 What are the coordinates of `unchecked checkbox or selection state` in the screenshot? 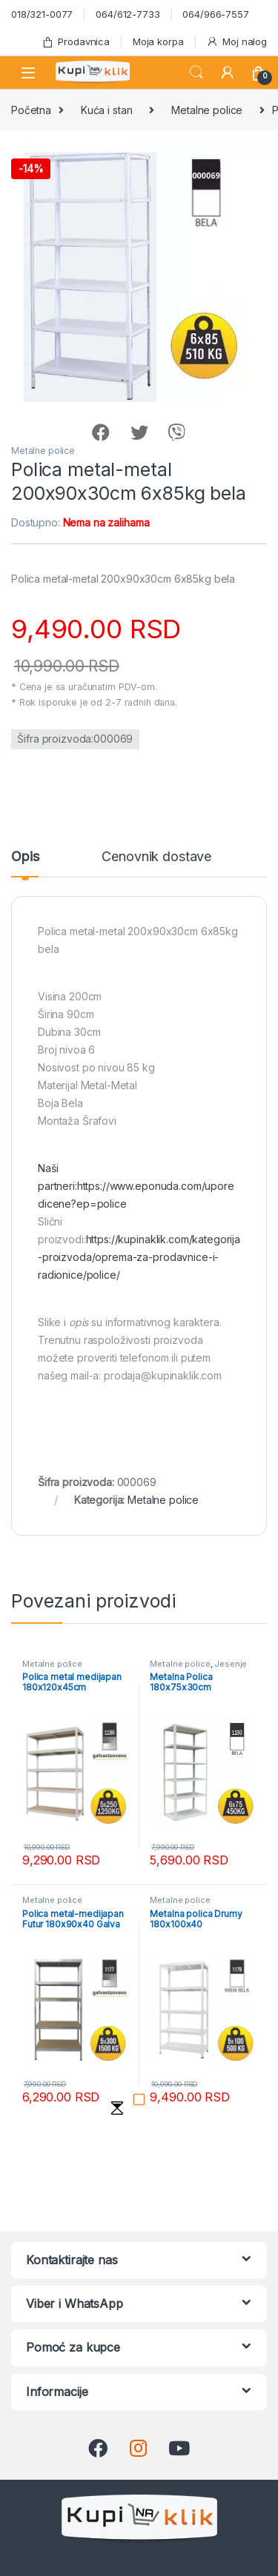 It's located at (139, 2099).